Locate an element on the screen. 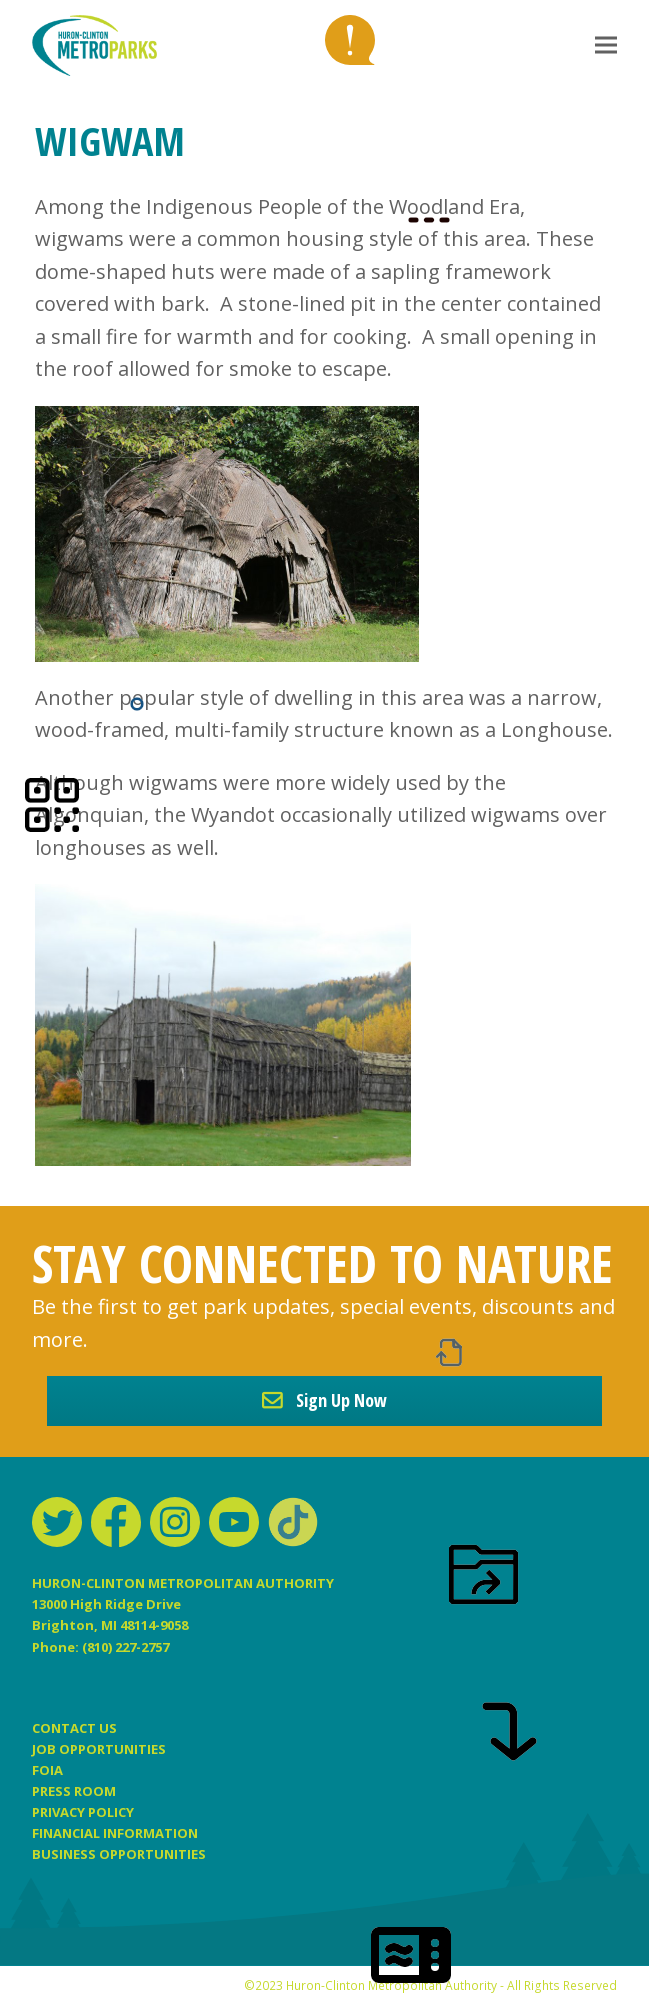 This screenshot has width=649, height=2015. indicates a data point or marker on a graph is located at coordinates (137, 704).